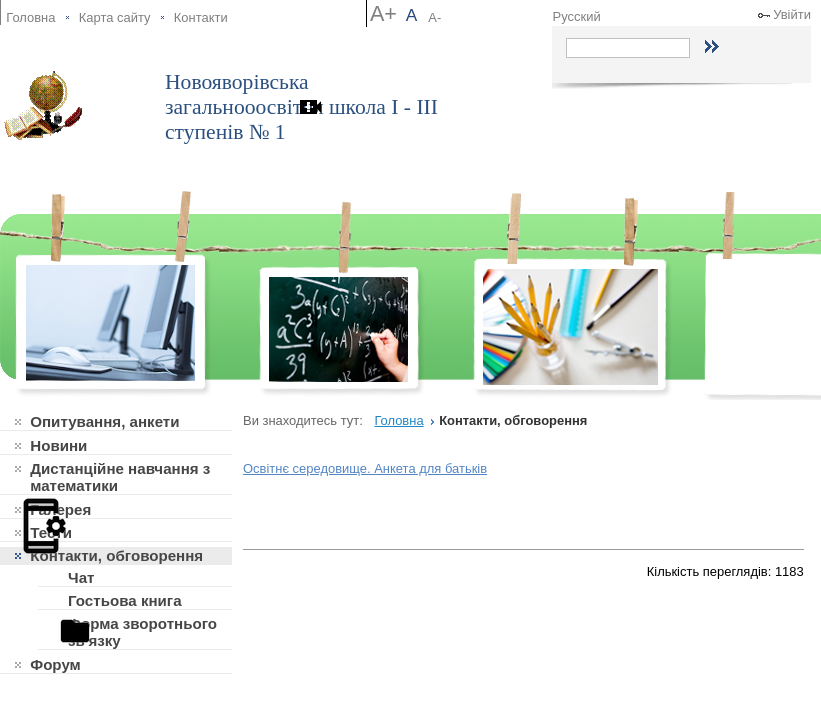  Describe the element at coordinates (311, 107) in the screenshot. I see `start a new video call` at that location.